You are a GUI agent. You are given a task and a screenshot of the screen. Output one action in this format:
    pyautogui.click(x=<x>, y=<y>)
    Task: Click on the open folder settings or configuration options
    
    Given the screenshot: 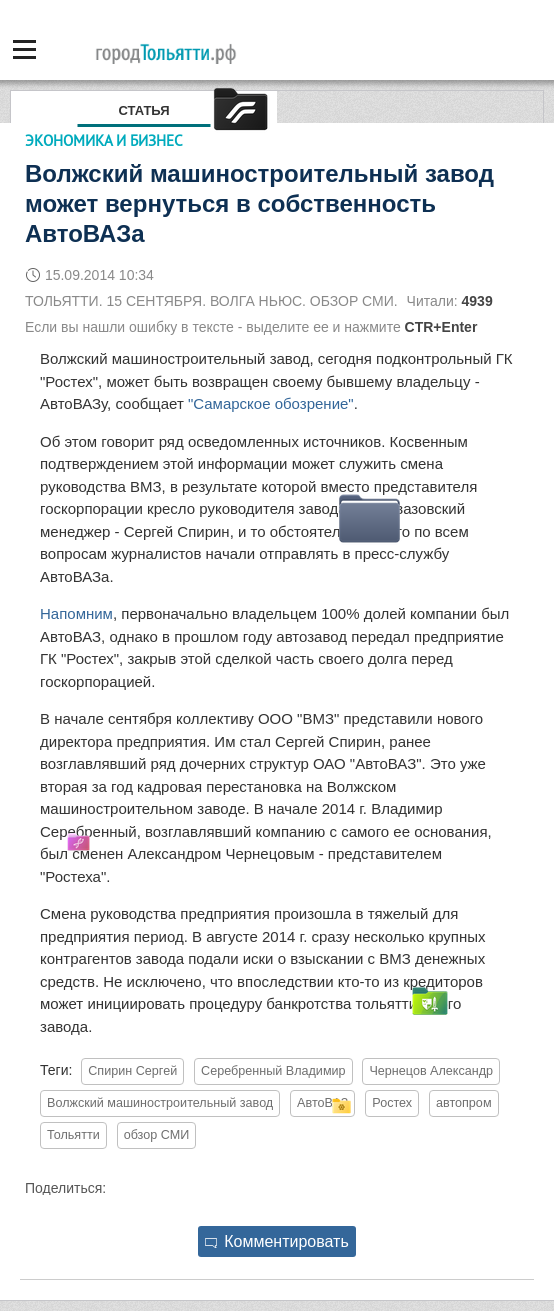 What is the action you would take?
    pyautogui.click(x=341, y=1106)
    